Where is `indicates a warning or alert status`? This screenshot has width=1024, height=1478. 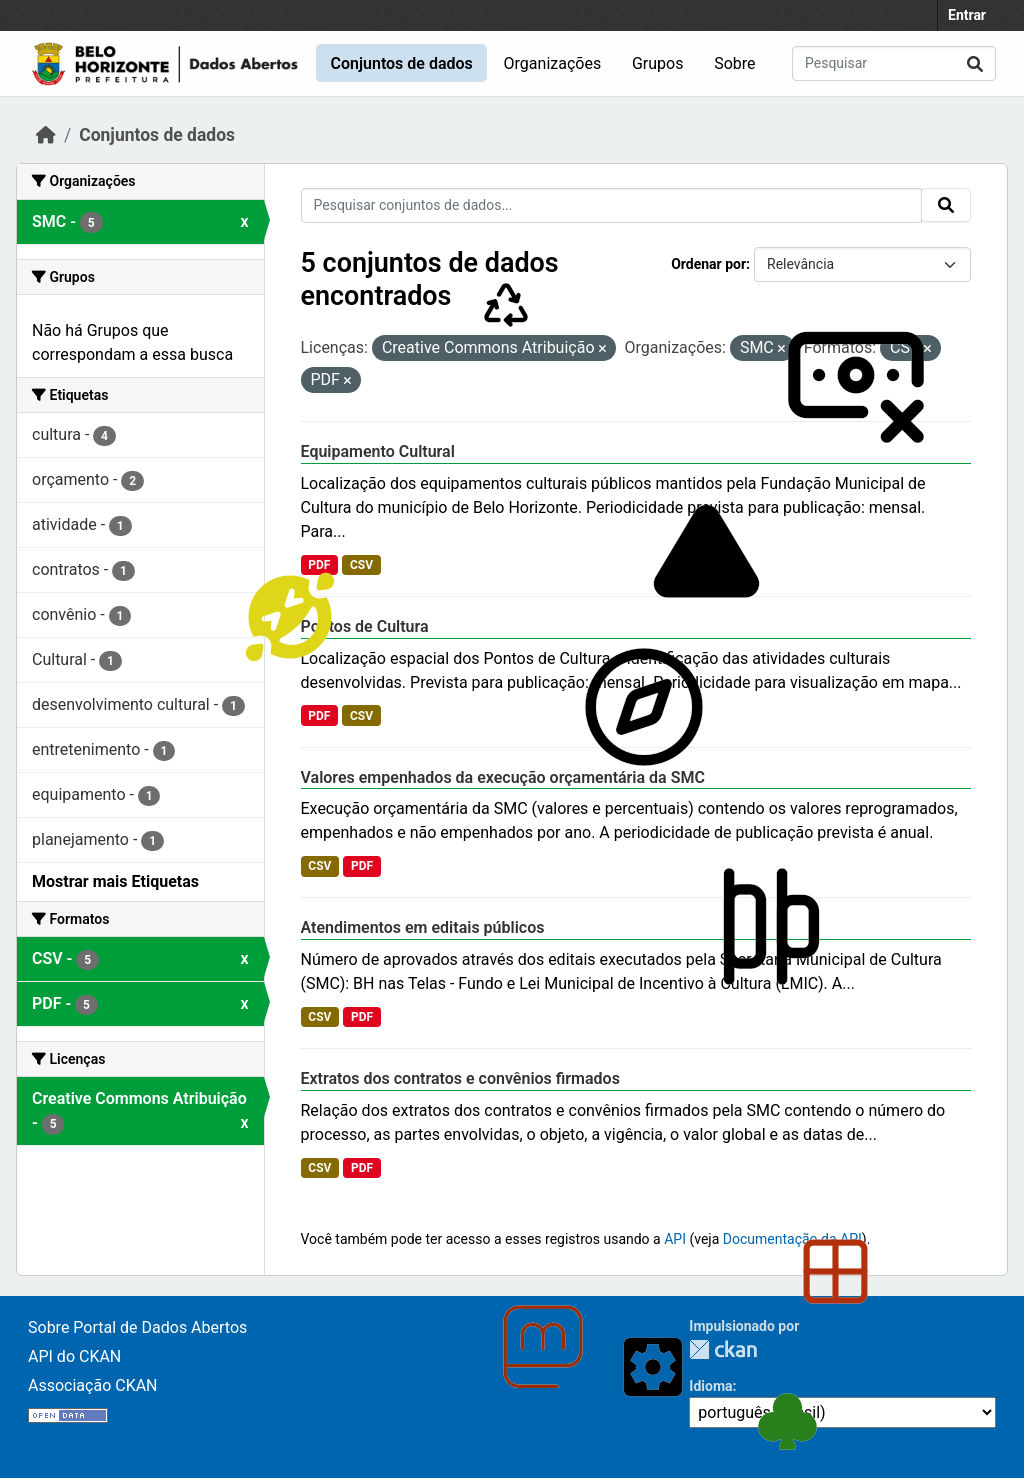 indicates a warning or alert status is located at coordinates (706, 554).